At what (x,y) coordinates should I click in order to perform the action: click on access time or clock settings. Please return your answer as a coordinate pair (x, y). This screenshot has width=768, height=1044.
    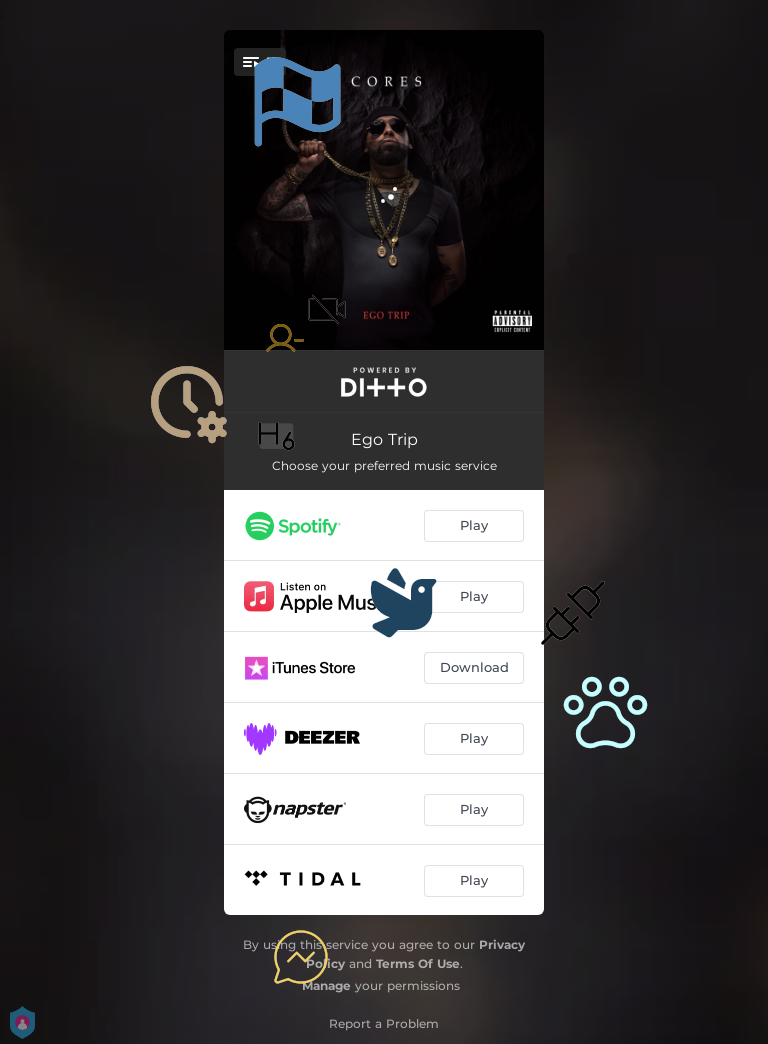
    Looking at the image, I should click on (187, 402).